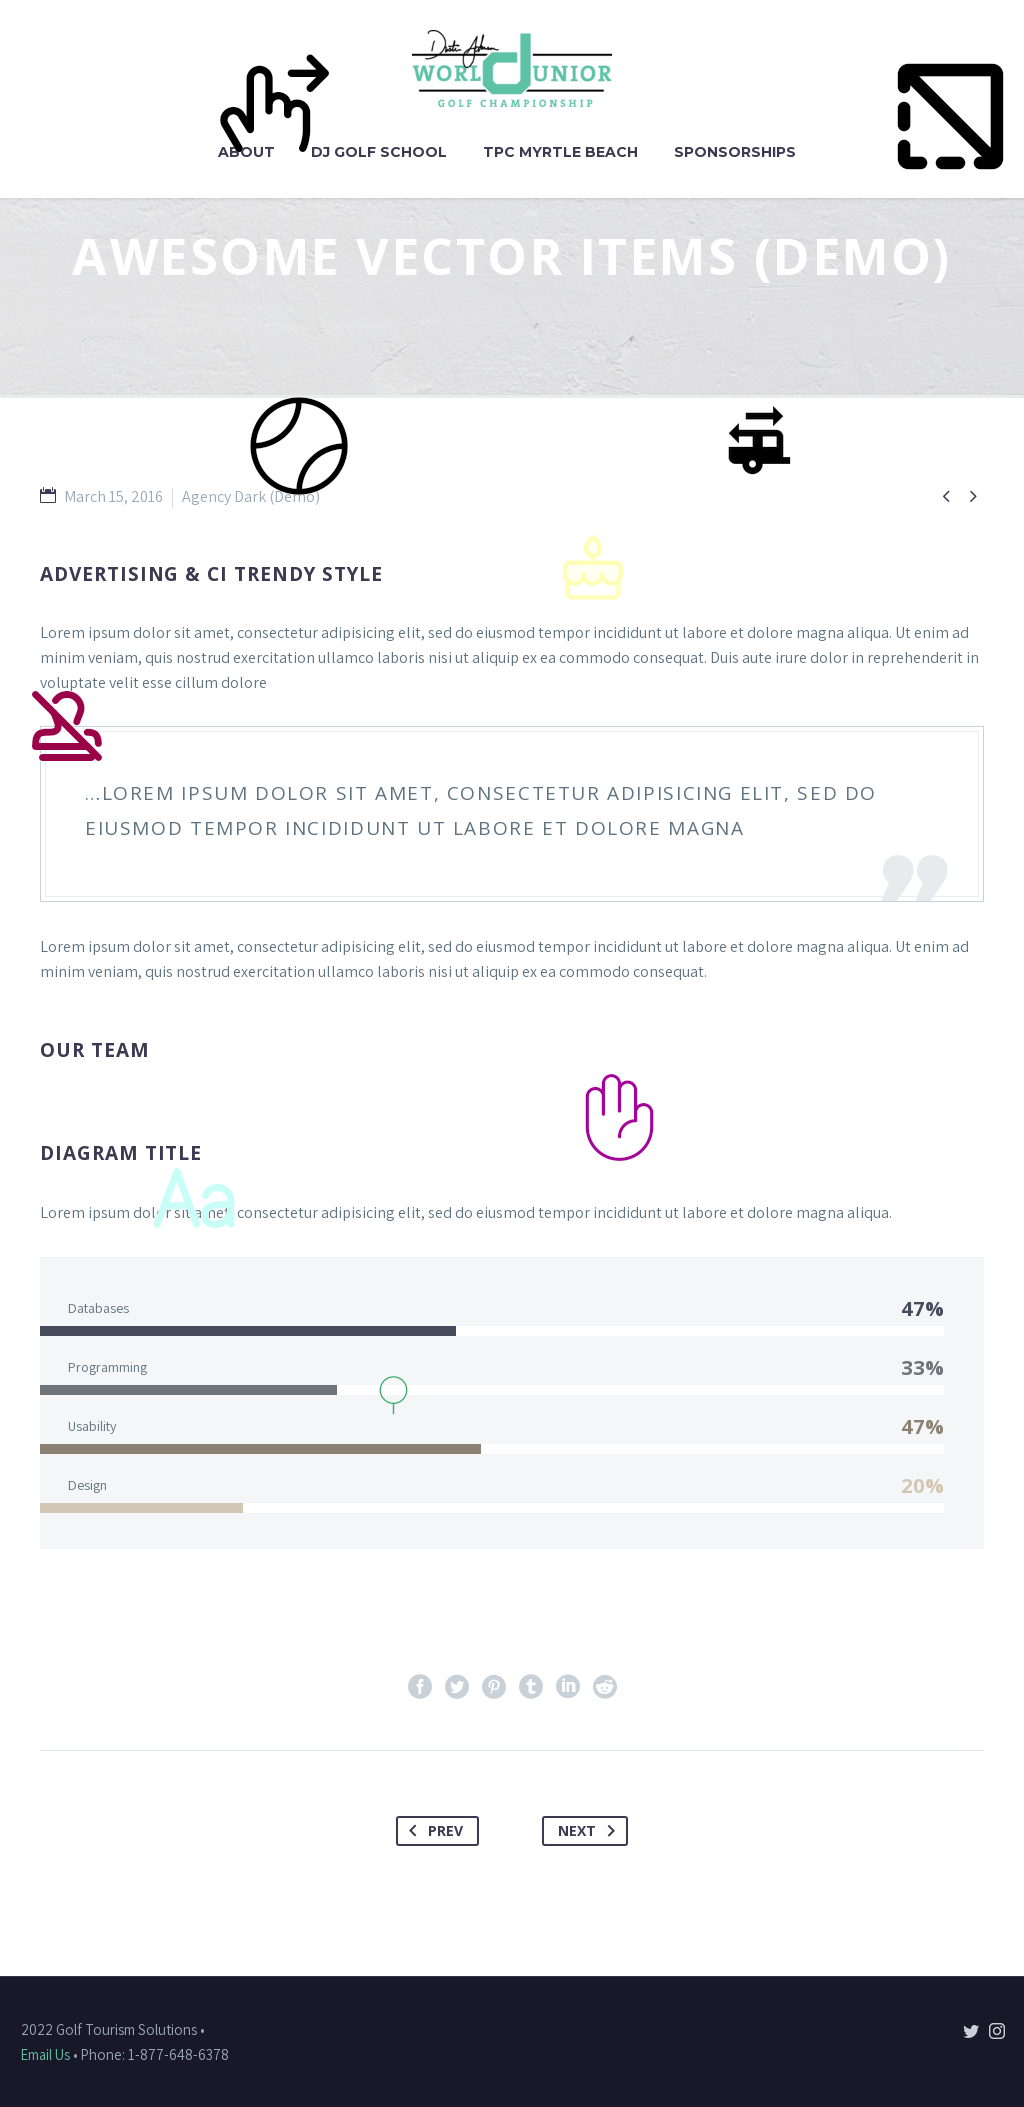 The image size is (1024, 2107). What do you see at coordinates (593, 572) in the screenshot?
I see `view birthday or celebration notifications` at bounding box center [593, 572].